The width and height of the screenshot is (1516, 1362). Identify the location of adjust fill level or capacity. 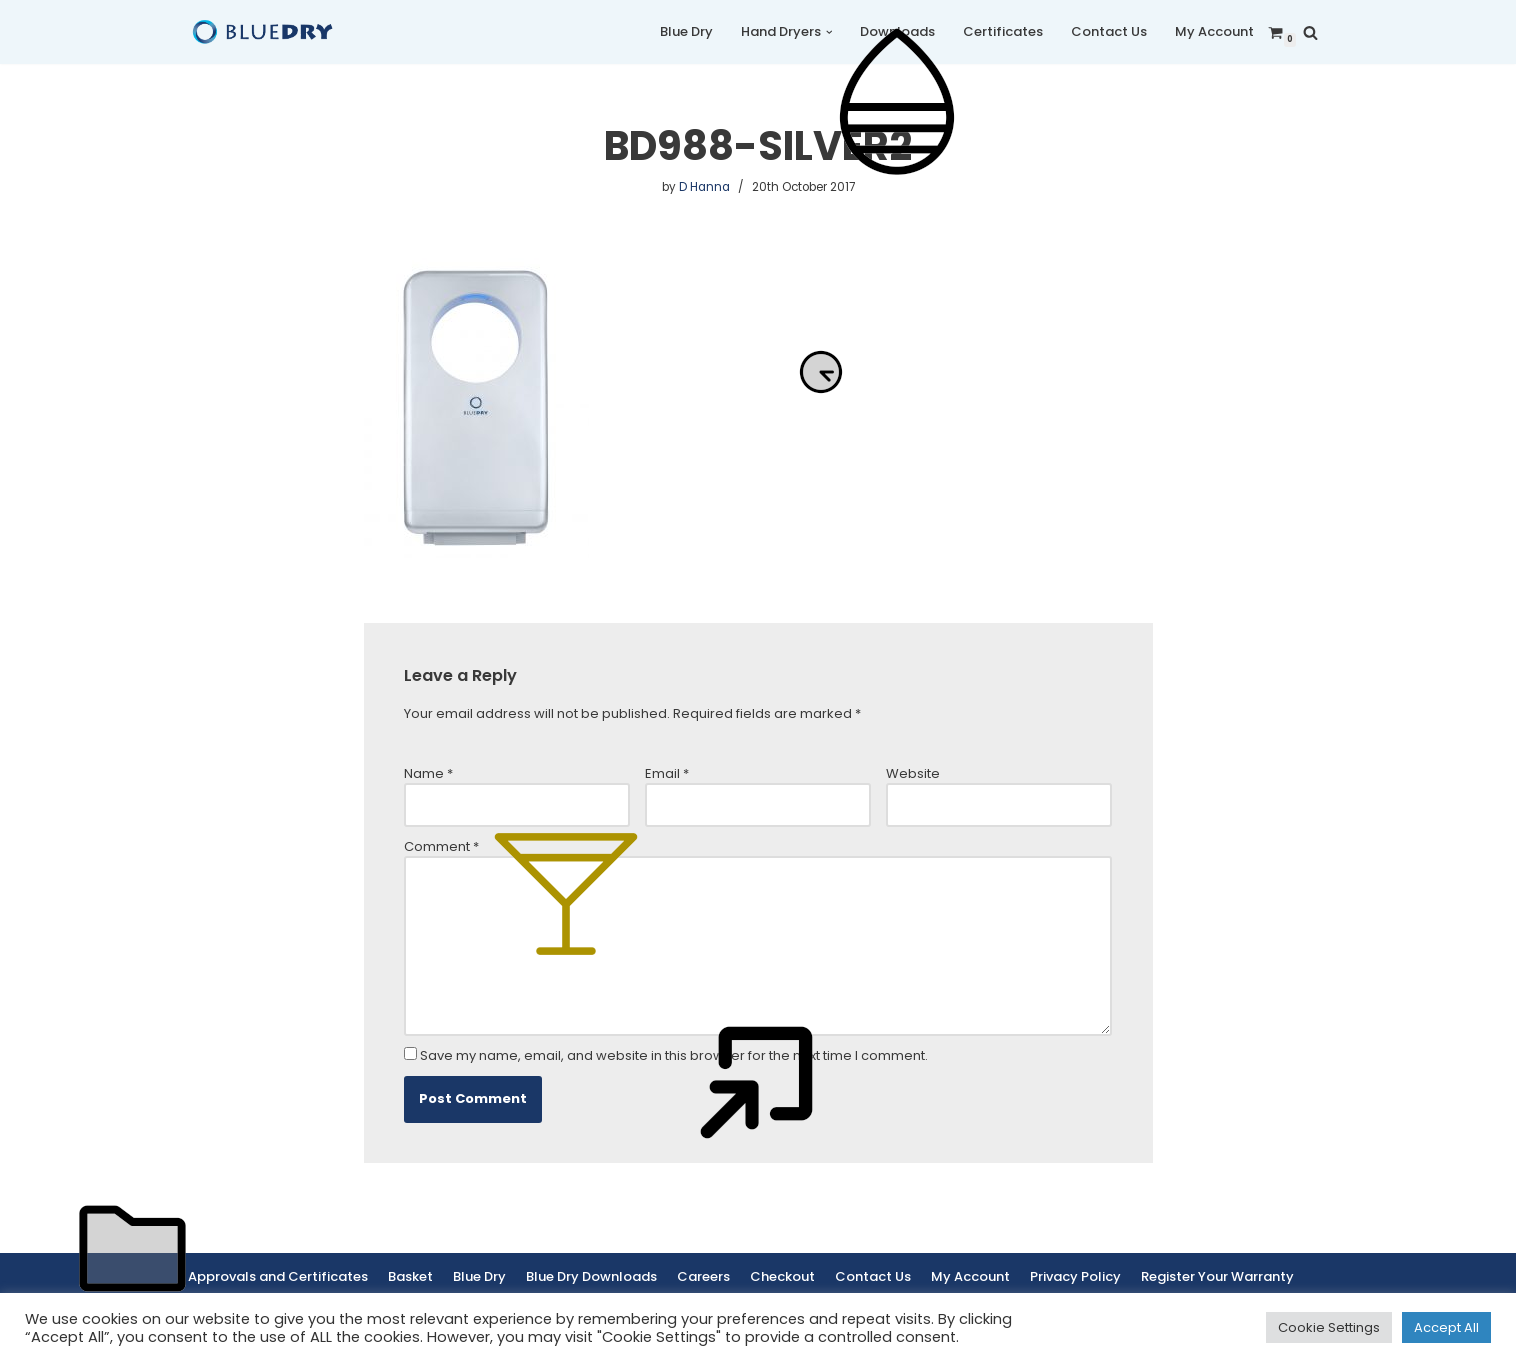
(897, 107).